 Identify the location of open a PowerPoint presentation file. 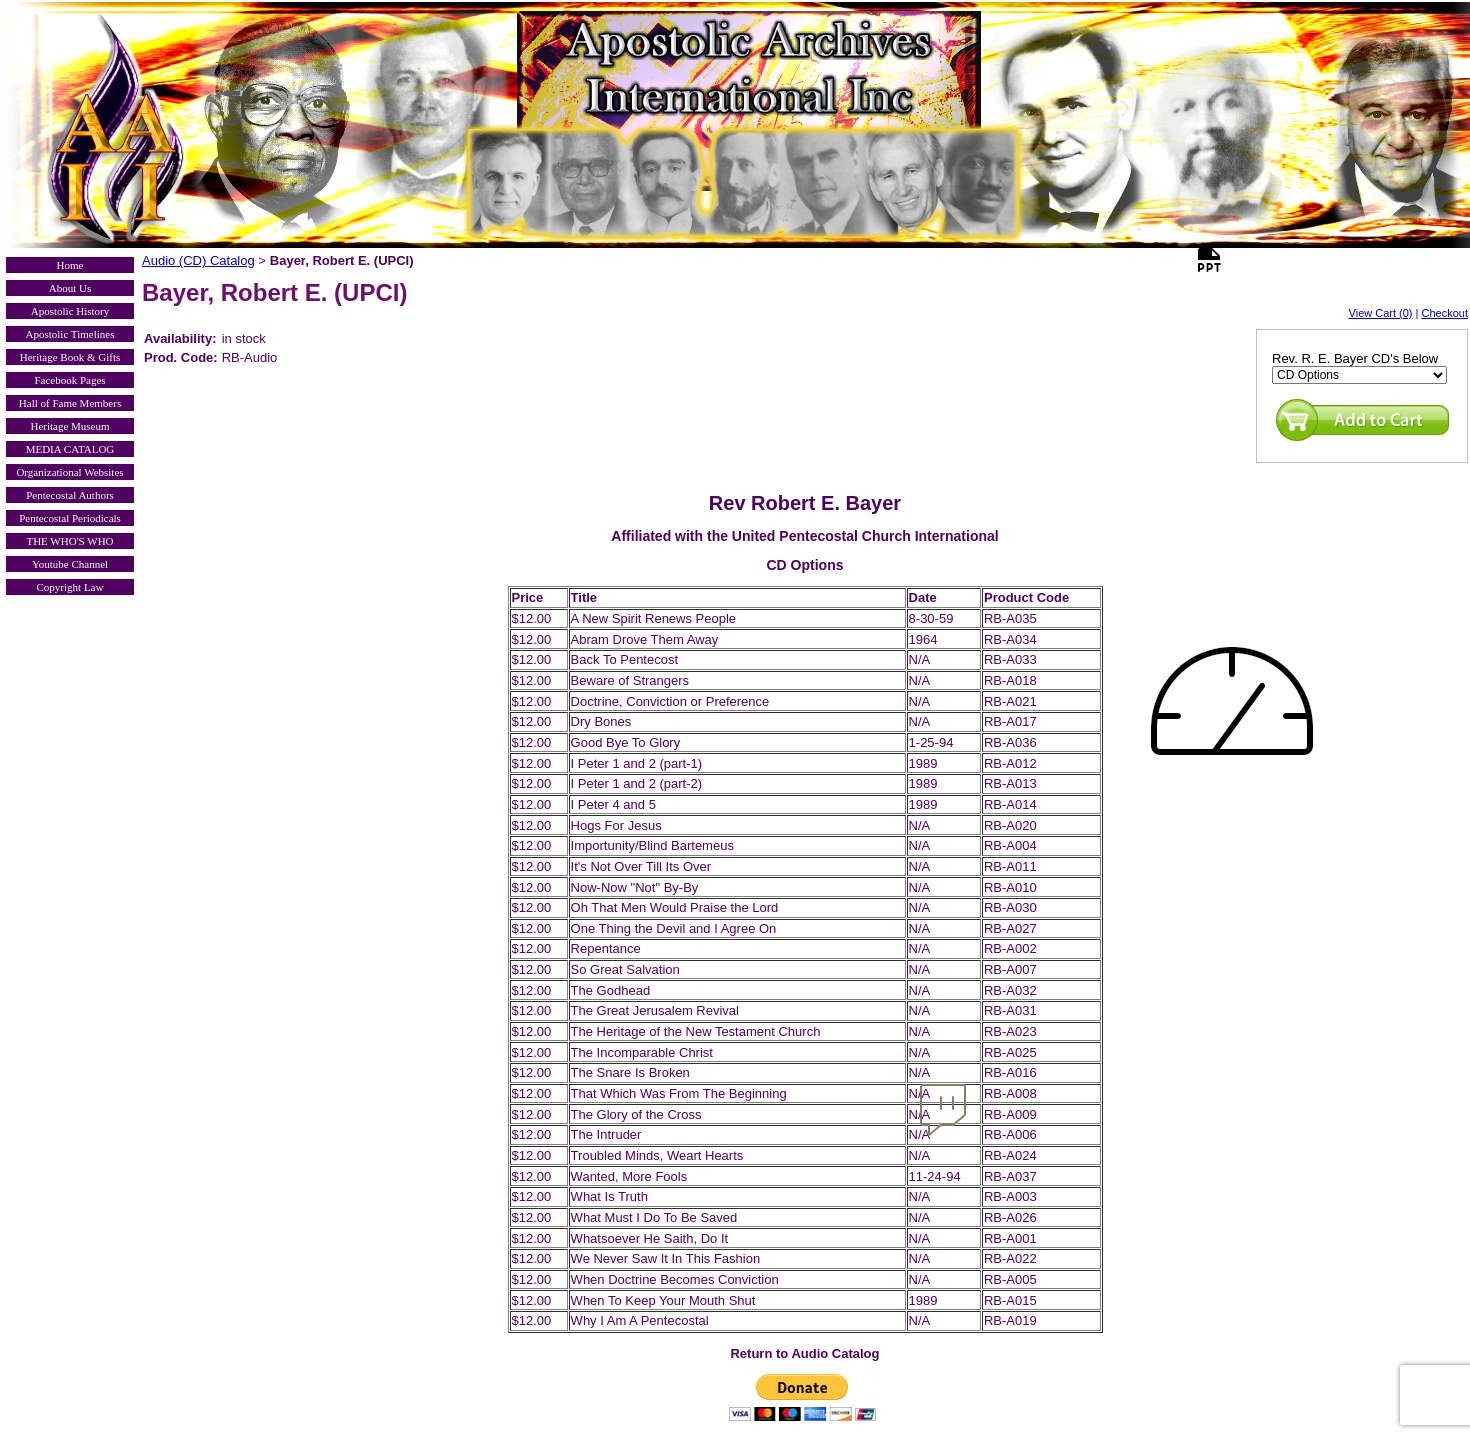
(1209, 261).